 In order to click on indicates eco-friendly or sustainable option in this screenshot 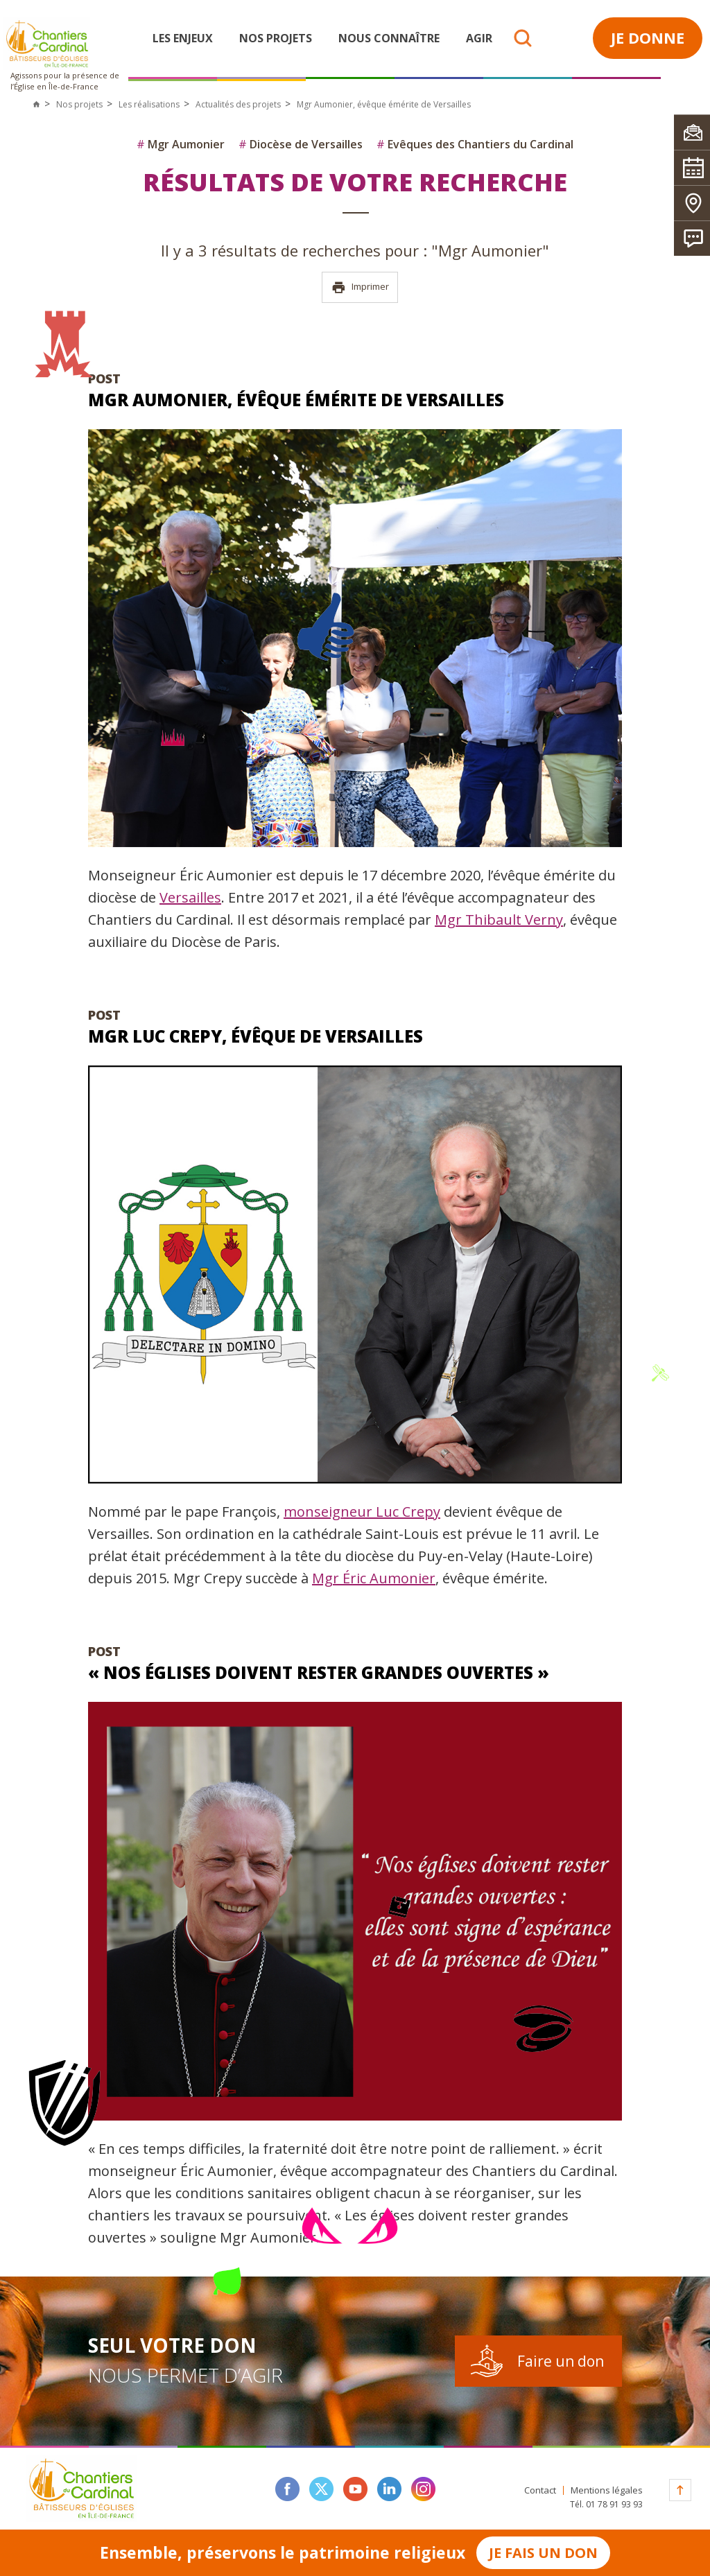, I will do `click(227, 2281)`.